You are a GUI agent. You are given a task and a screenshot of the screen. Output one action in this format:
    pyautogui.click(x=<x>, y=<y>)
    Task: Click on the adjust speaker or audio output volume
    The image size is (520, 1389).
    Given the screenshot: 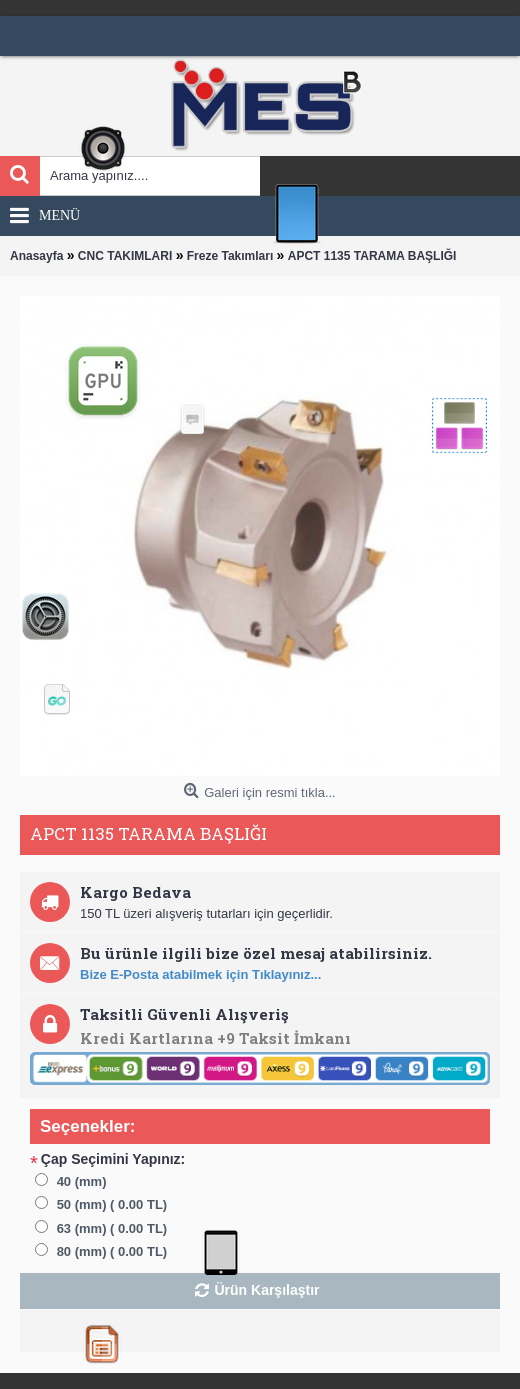 What is the action you would take?
    pyautogui.click(x=103, y=148)
    